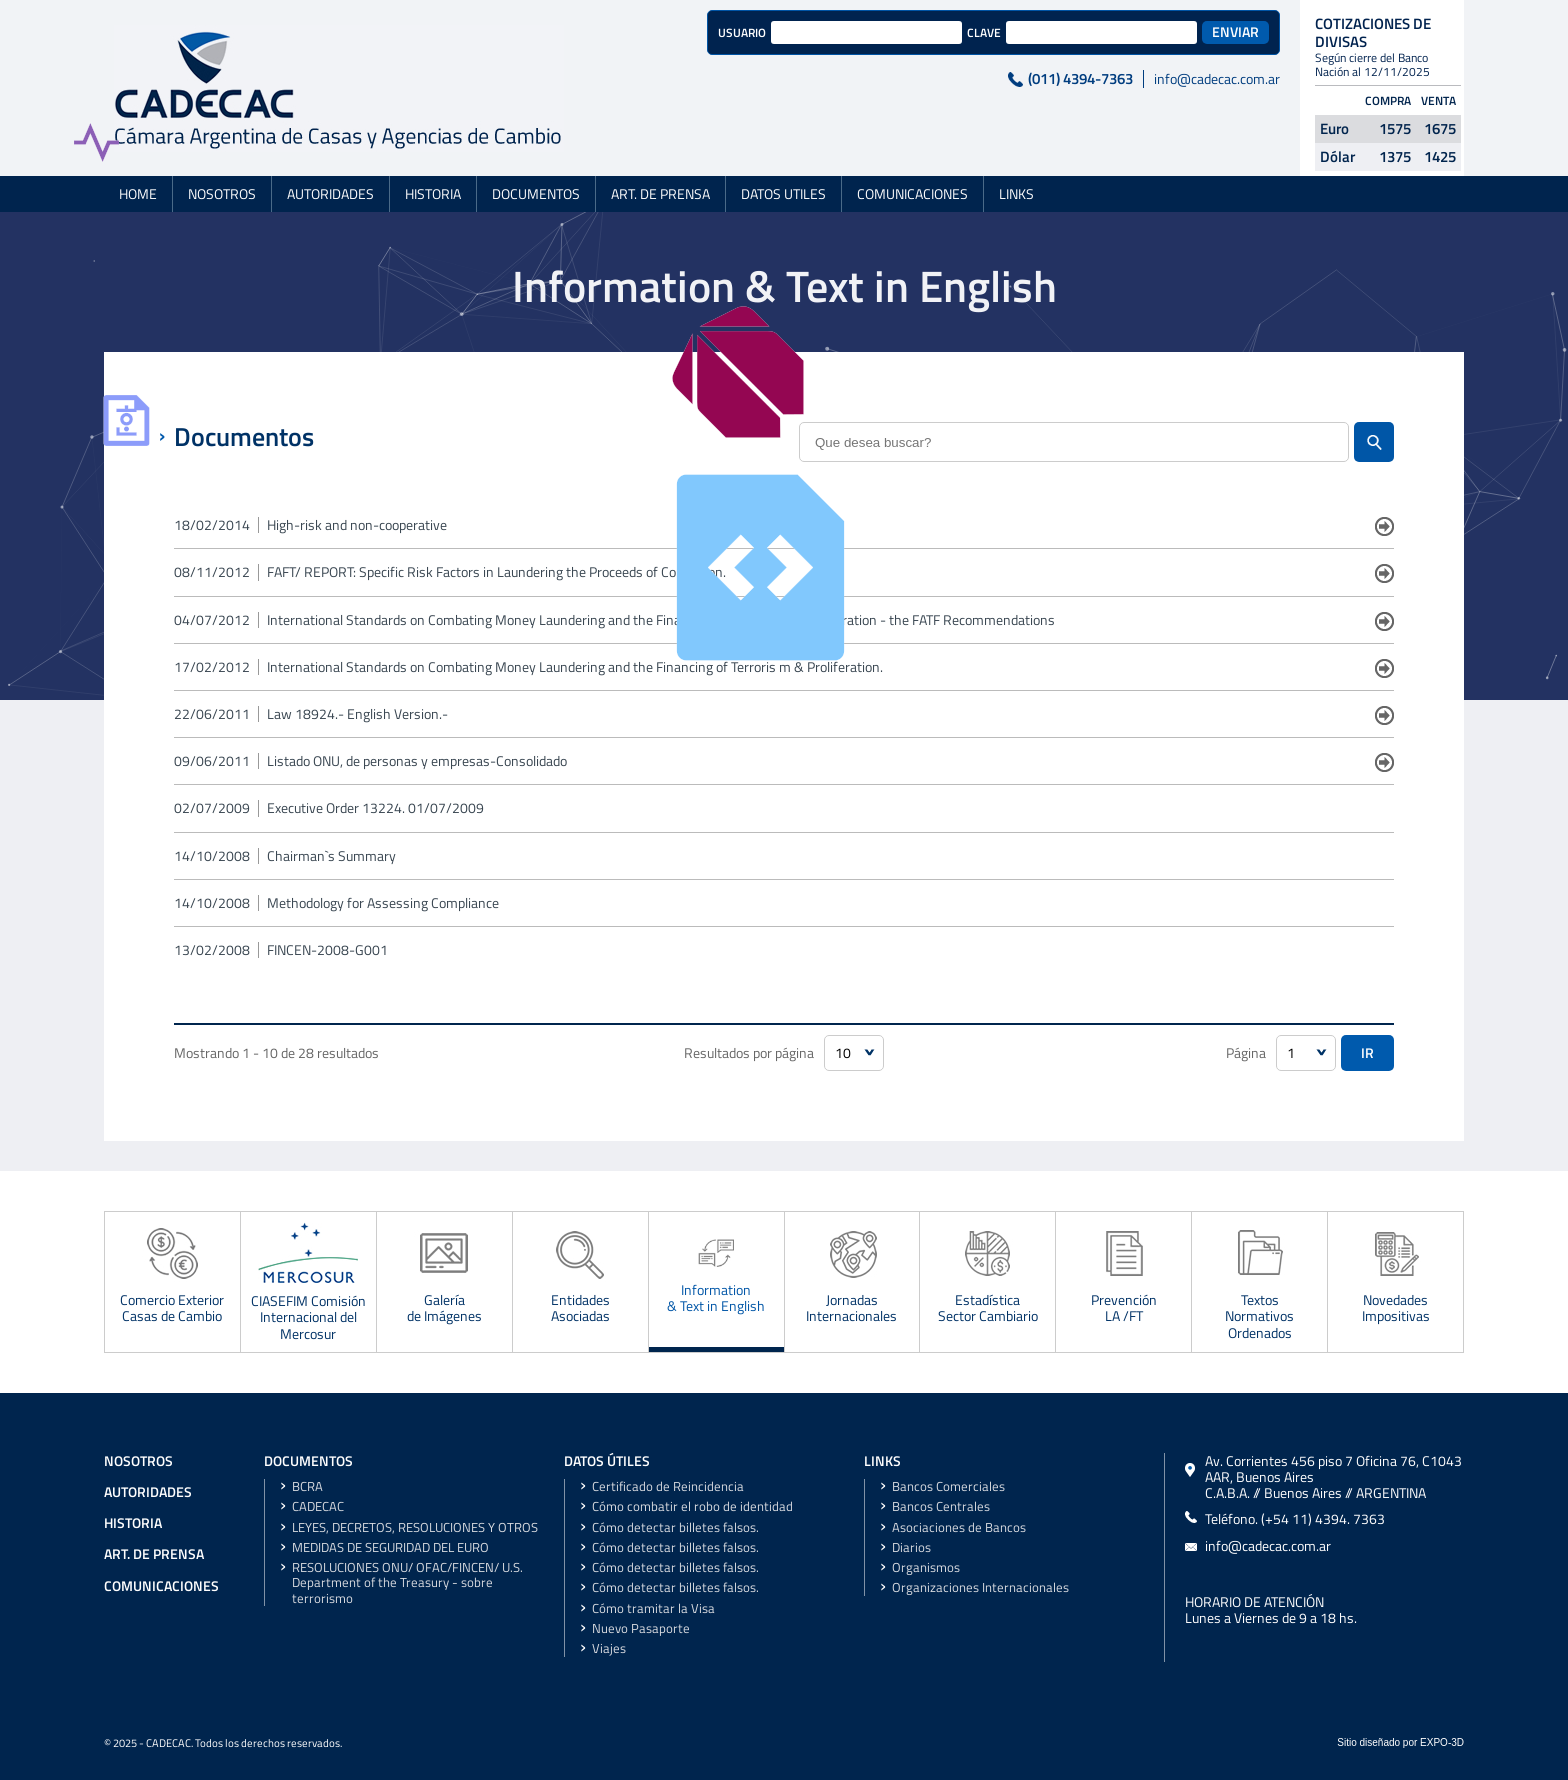 This screenshot has height=1780, width=1568. I want to click on open a code or source file, so click(760, 567).